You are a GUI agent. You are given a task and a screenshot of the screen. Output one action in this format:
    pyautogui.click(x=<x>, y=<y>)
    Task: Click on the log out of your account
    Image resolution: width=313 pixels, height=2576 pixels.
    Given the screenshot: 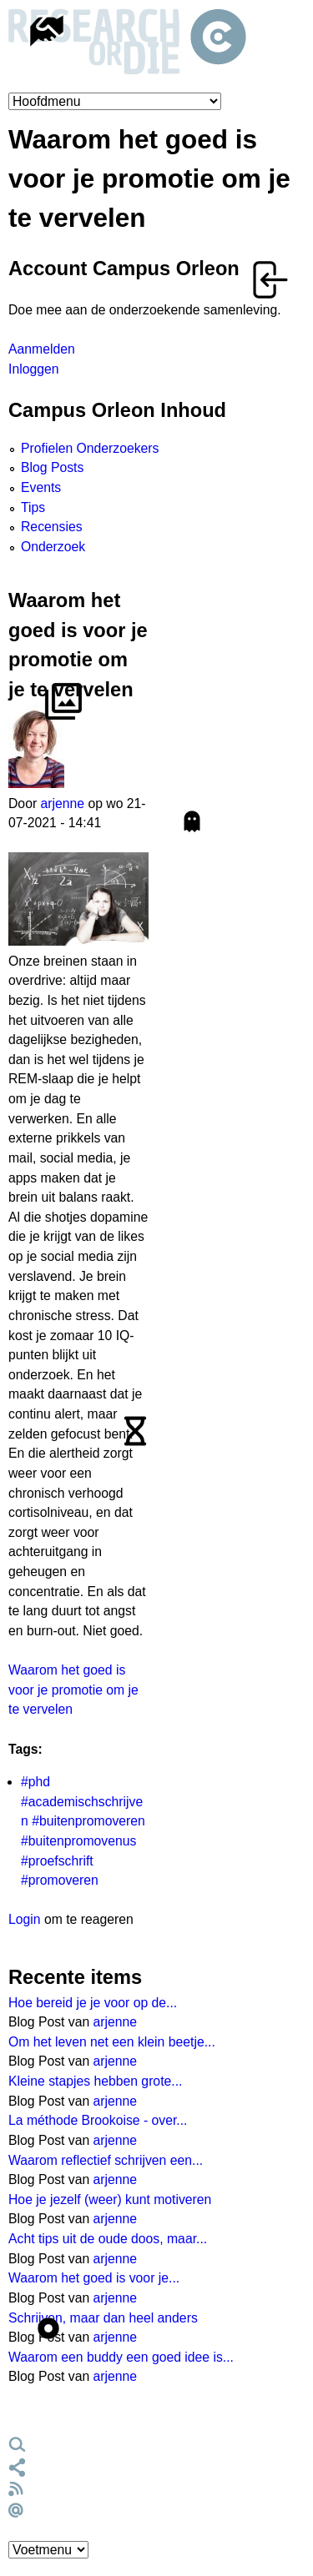 What is the action you would take?
    pyautogui.click(x=267, y=279)
    